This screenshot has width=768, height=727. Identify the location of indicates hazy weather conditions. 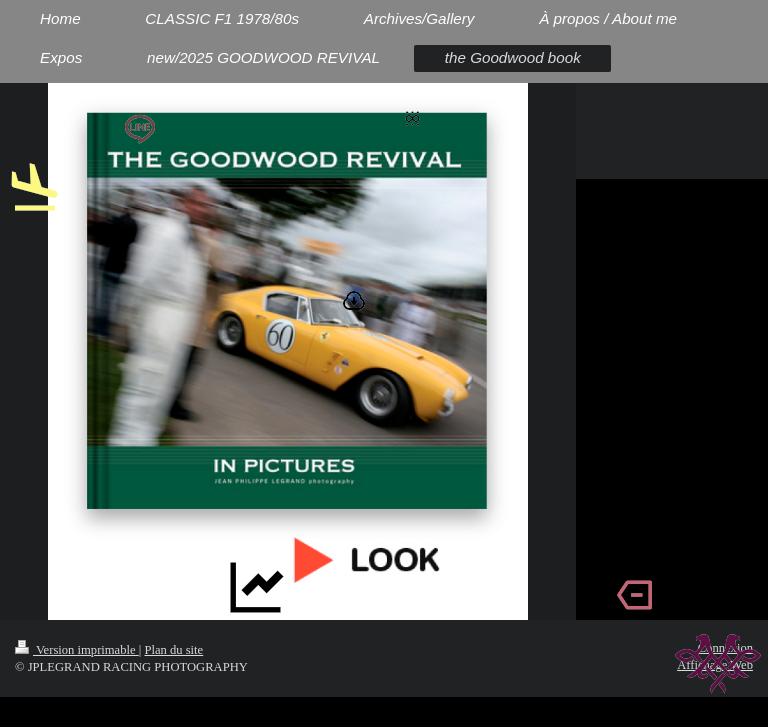
(412, 118).